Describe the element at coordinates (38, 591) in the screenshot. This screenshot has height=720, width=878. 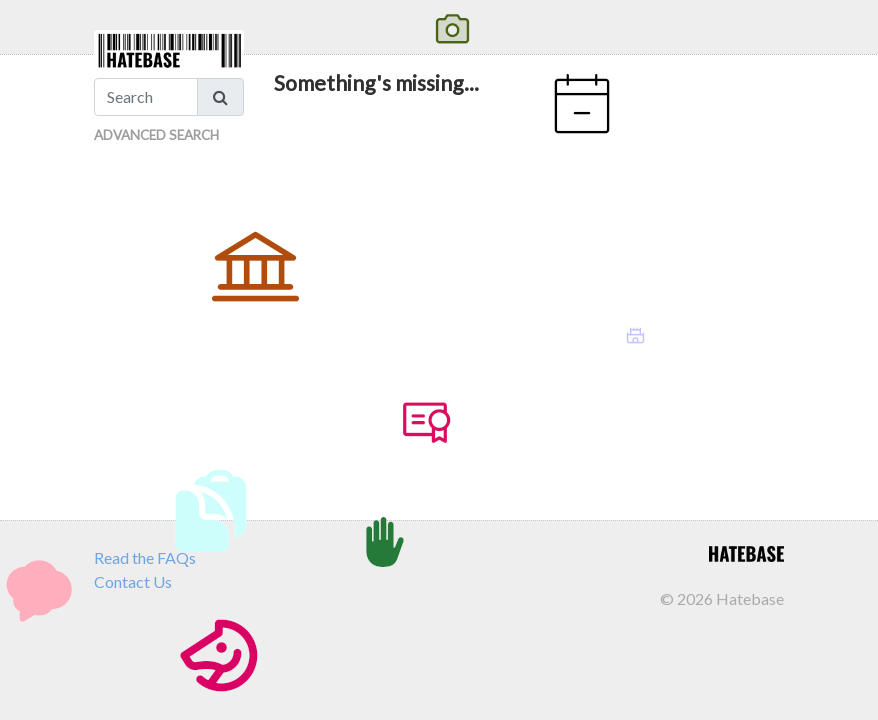
I see `open chat or messaging` at that location.